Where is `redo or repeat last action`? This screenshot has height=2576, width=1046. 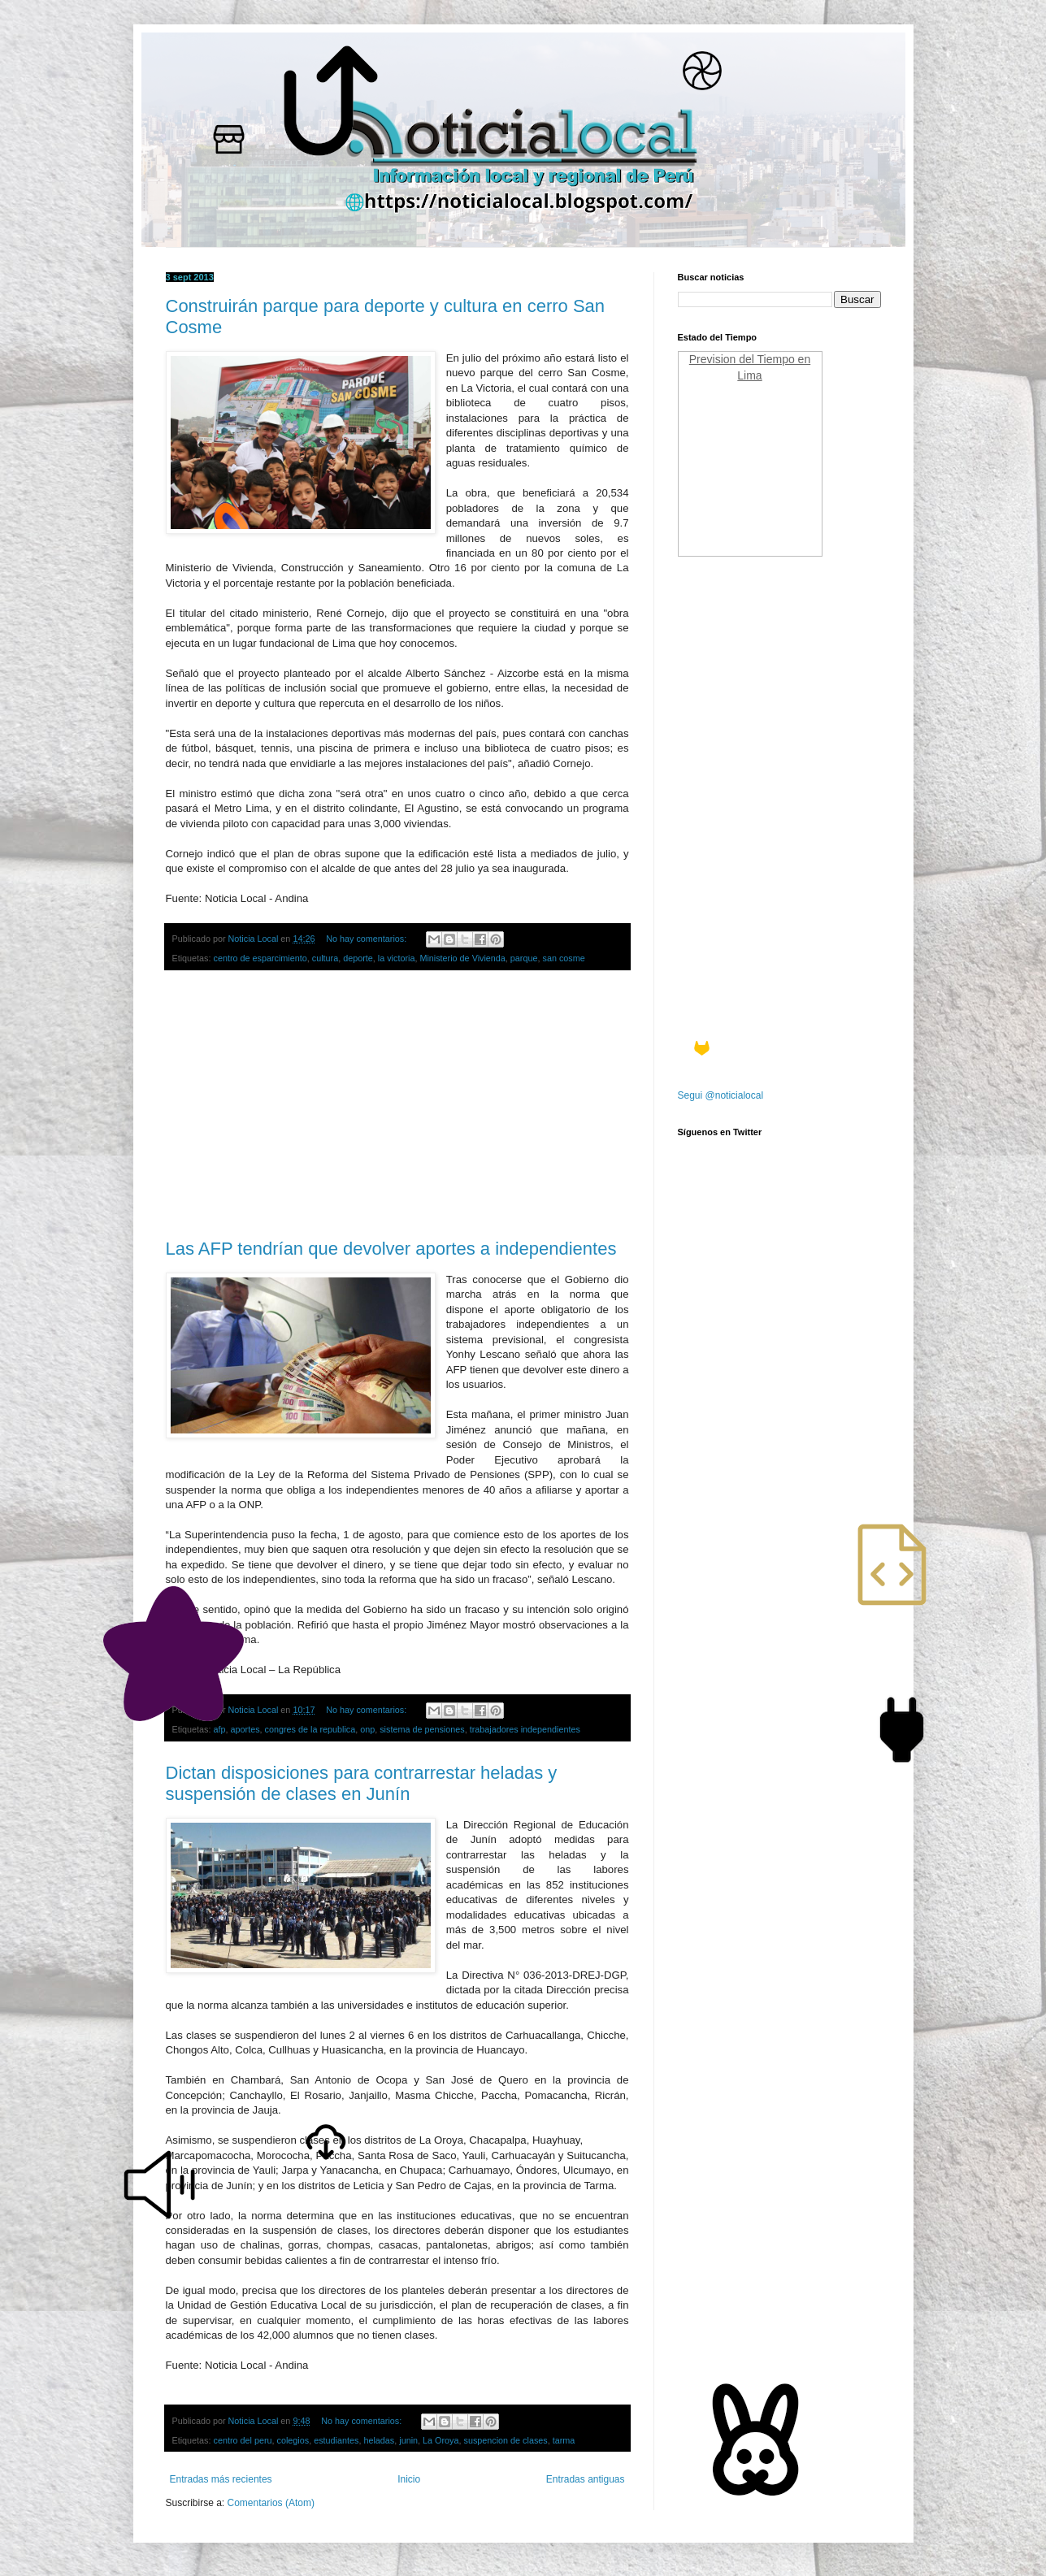 redo or repeat last action is located at coordinates (327, 101).